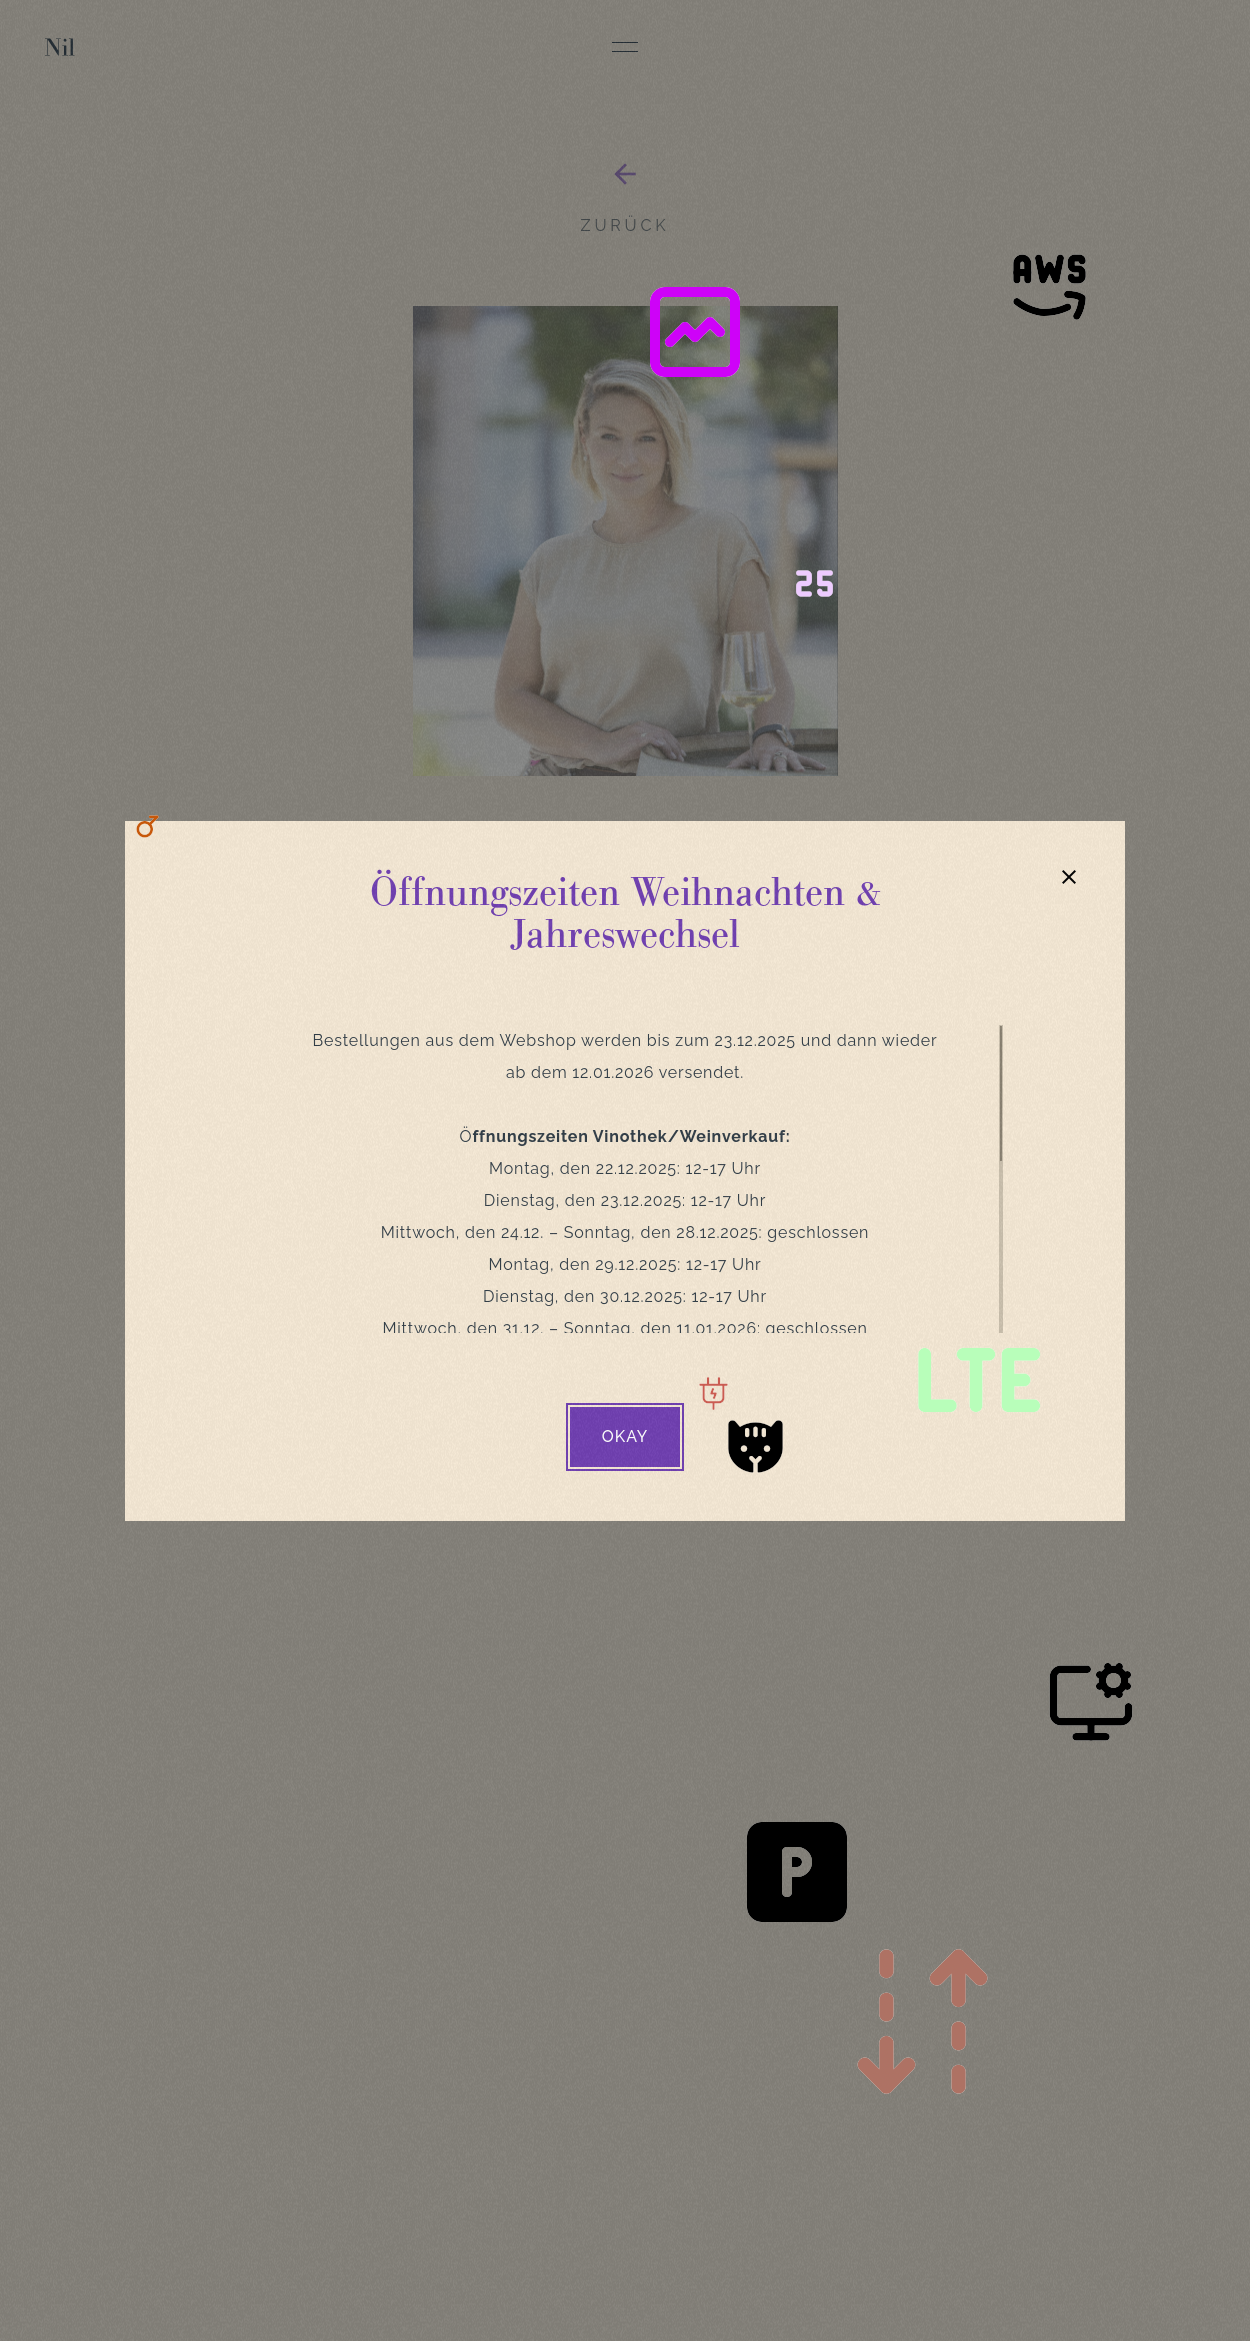  What do you see at coordinates (976, 1380) in the screenshot?
I see `indicates LTE cellular network connection` at bounding box center [976, 1380].